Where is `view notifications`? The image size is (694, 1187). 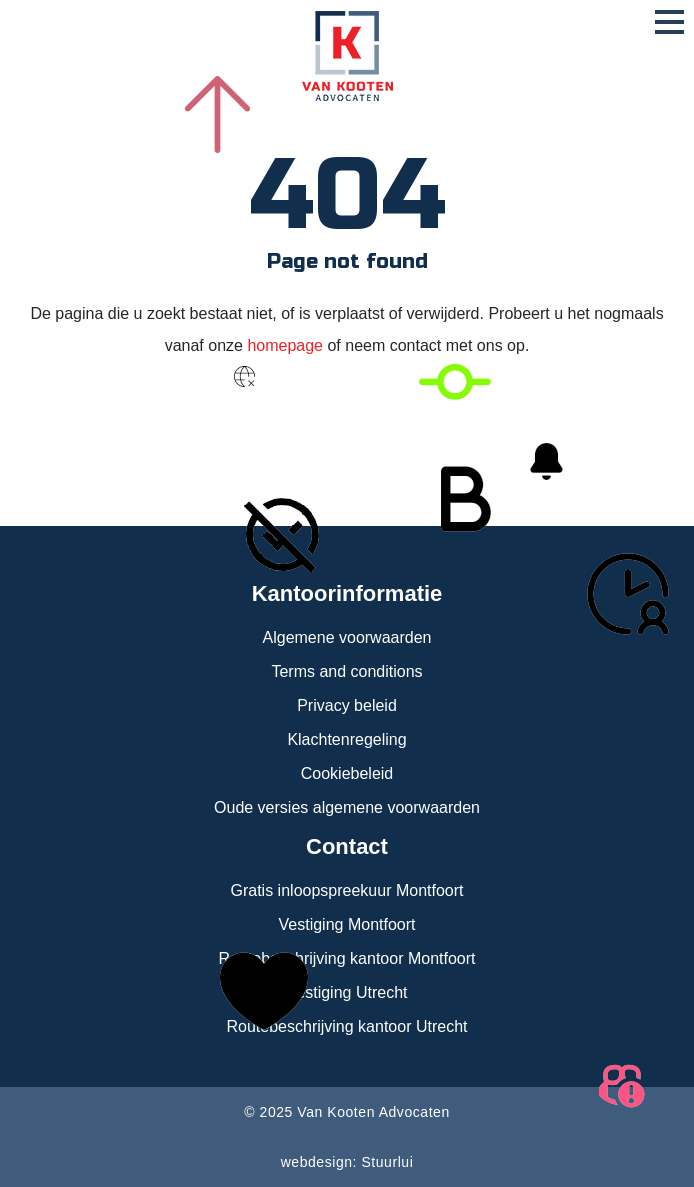 view notifications is located at coordinates (546, 461).